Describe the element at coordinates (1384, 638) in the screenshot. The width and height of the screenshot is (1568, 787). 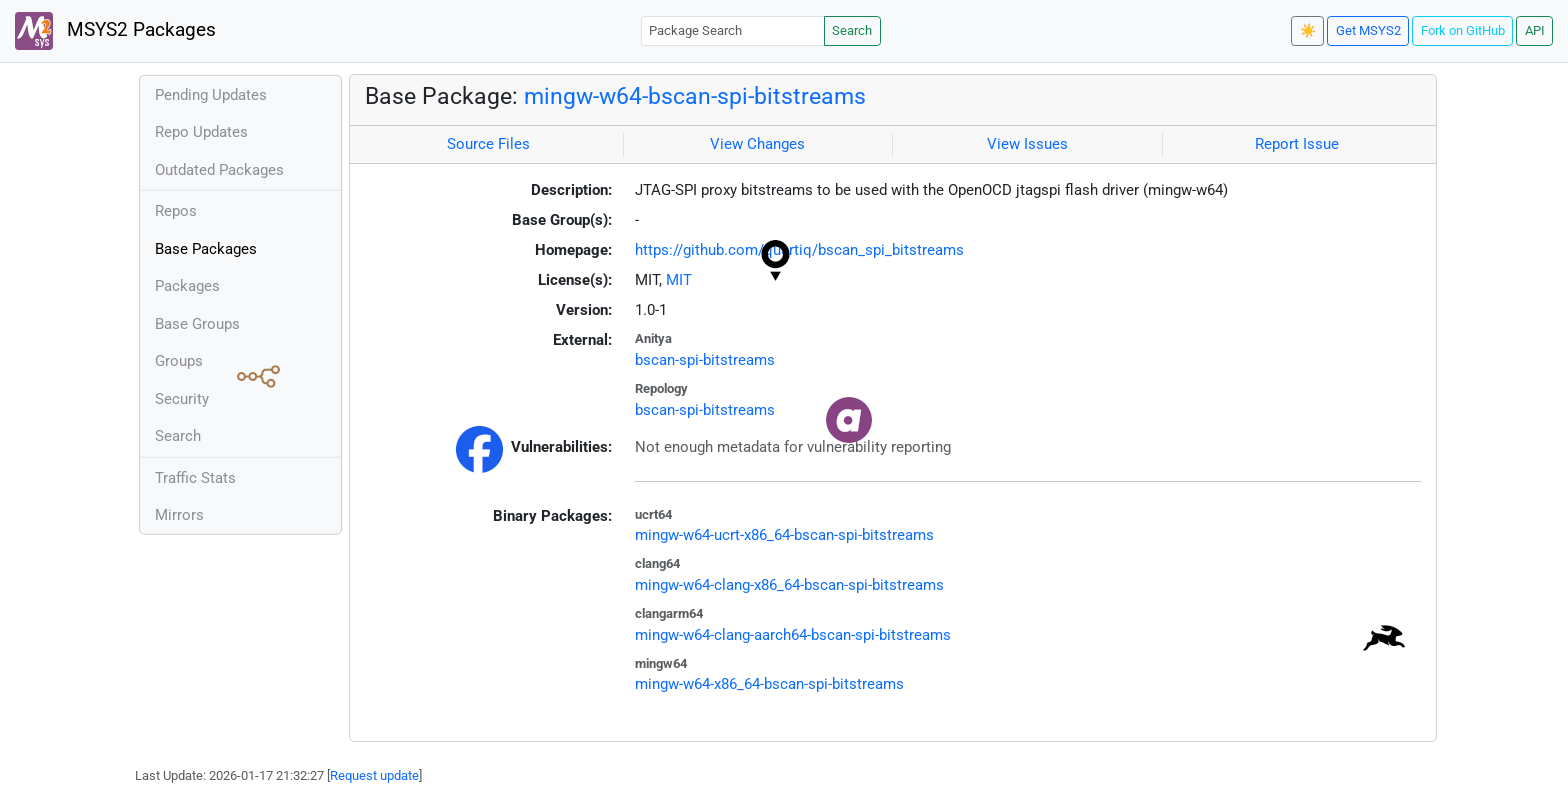
I see `directus brand logo` at that location.